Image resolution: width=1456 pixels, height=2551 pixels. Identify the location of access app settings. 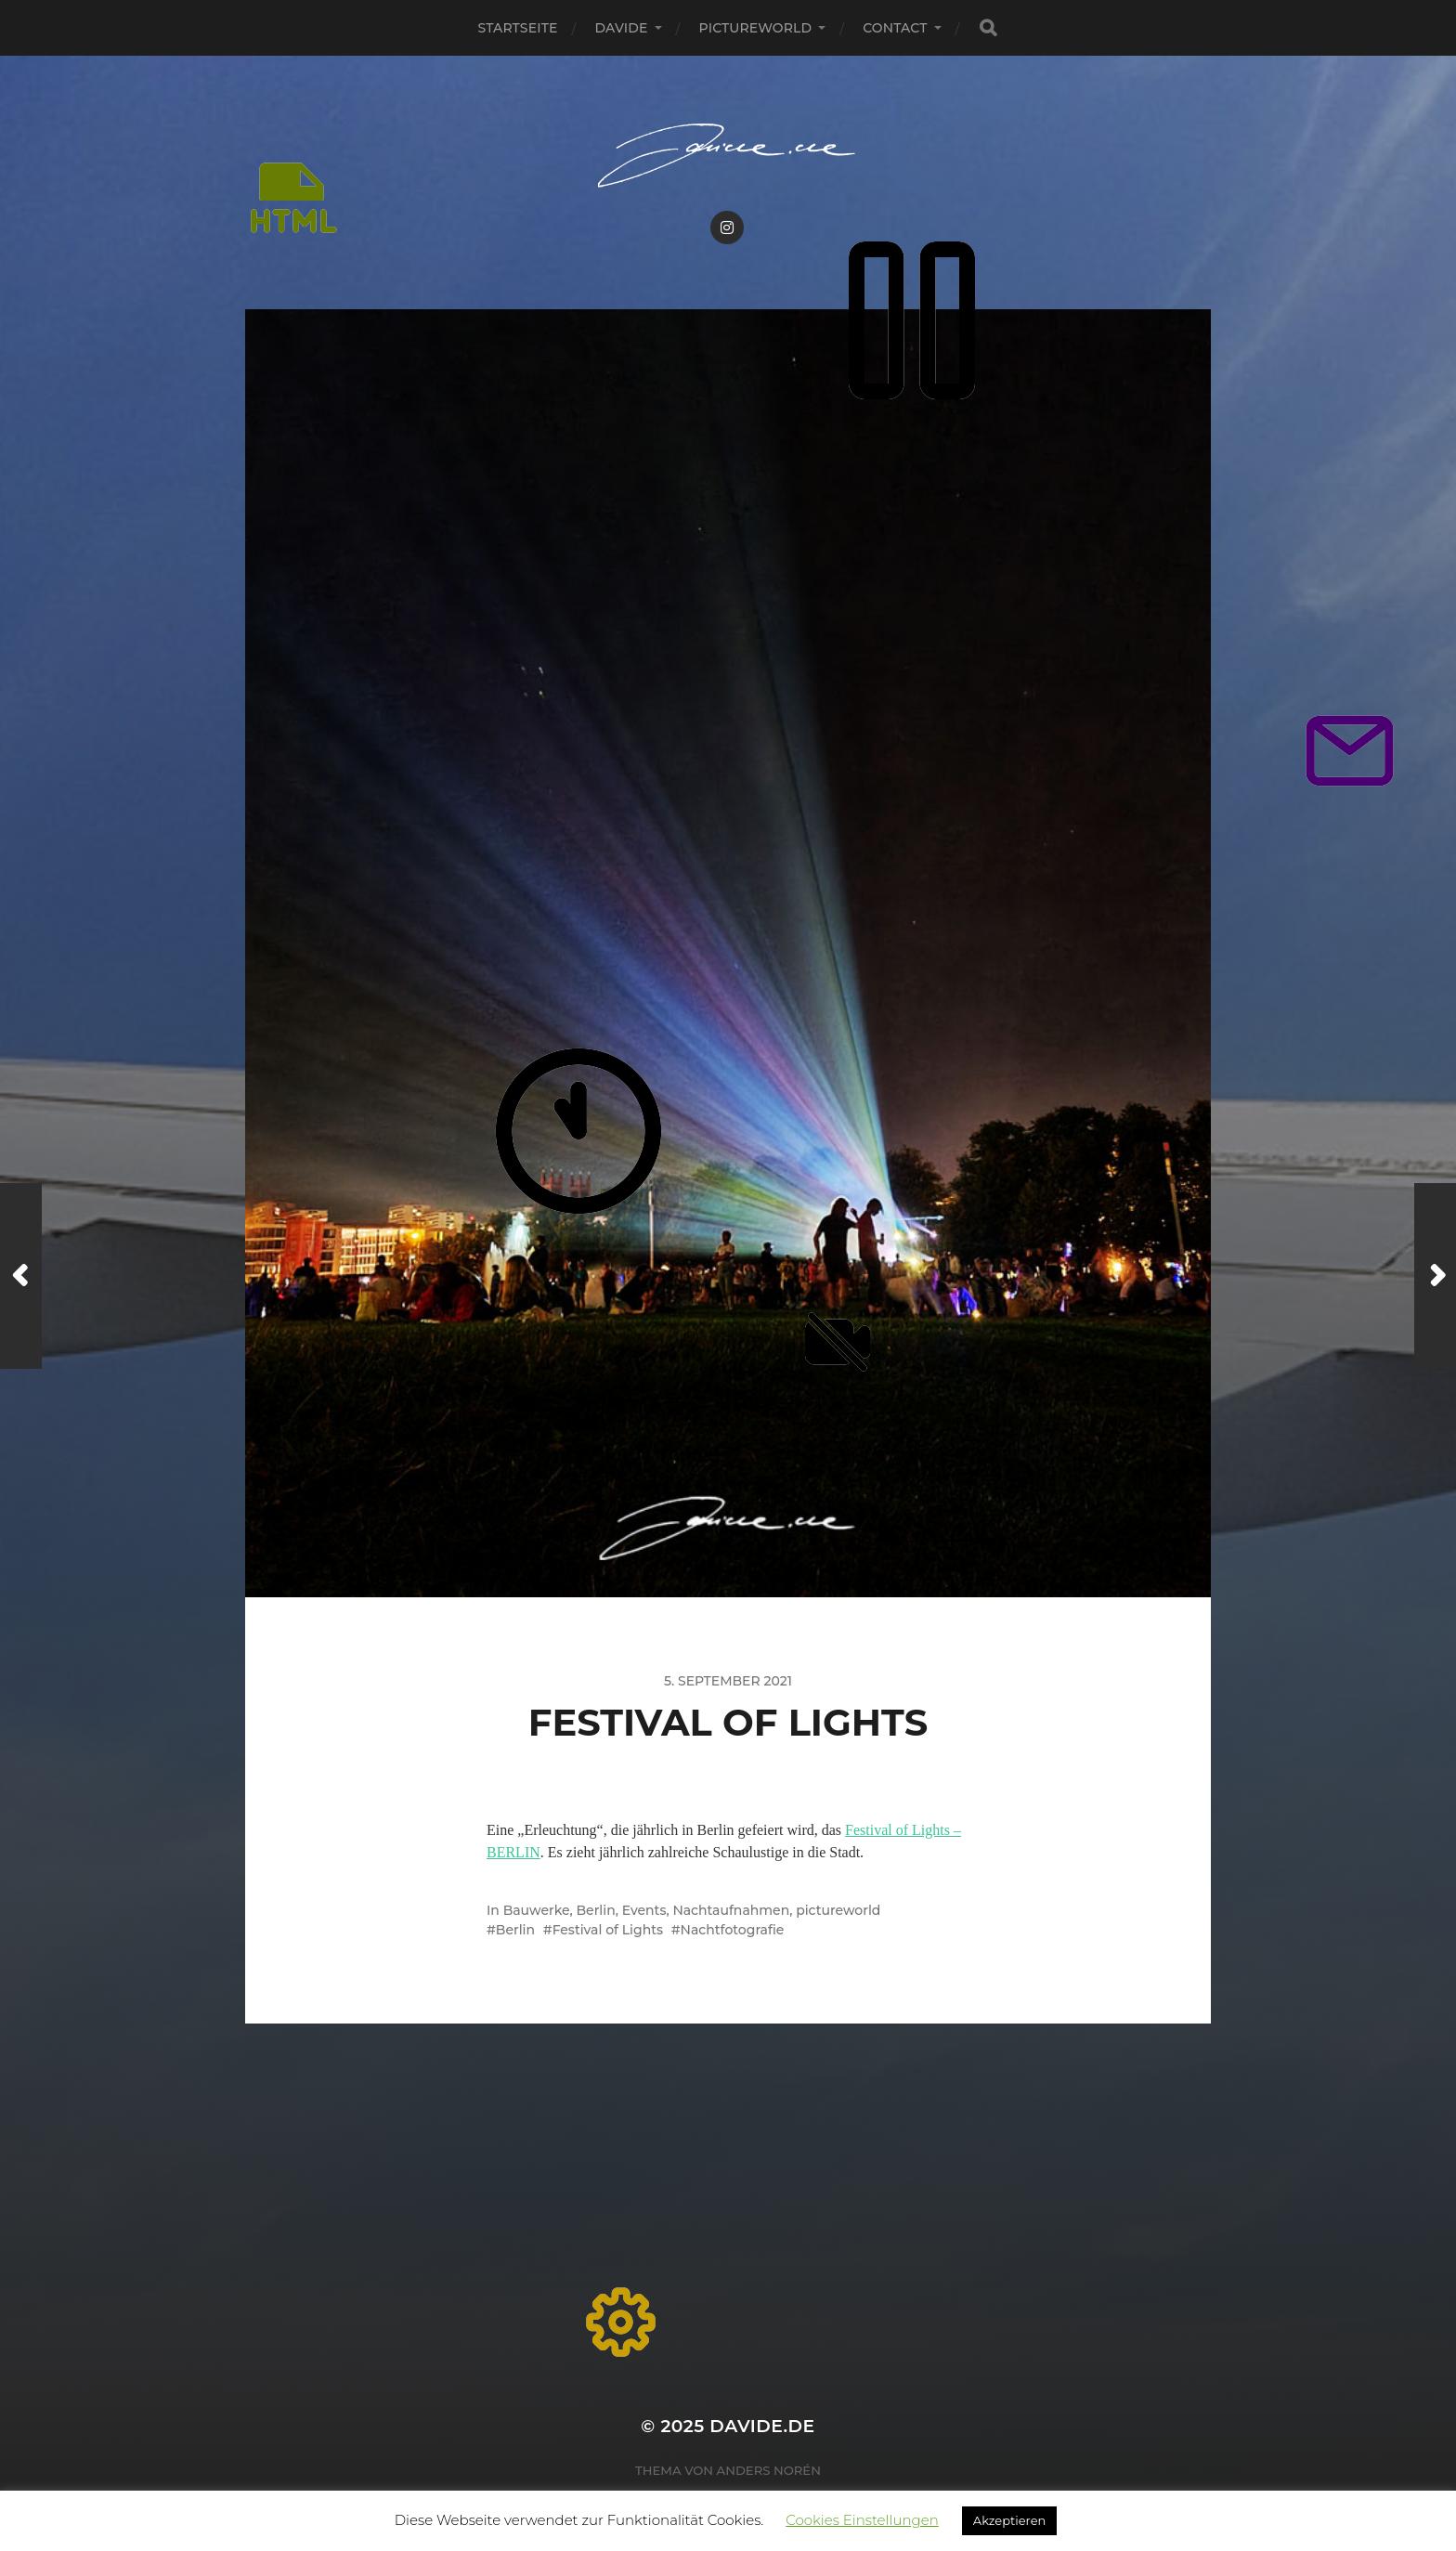
(620, 2322).